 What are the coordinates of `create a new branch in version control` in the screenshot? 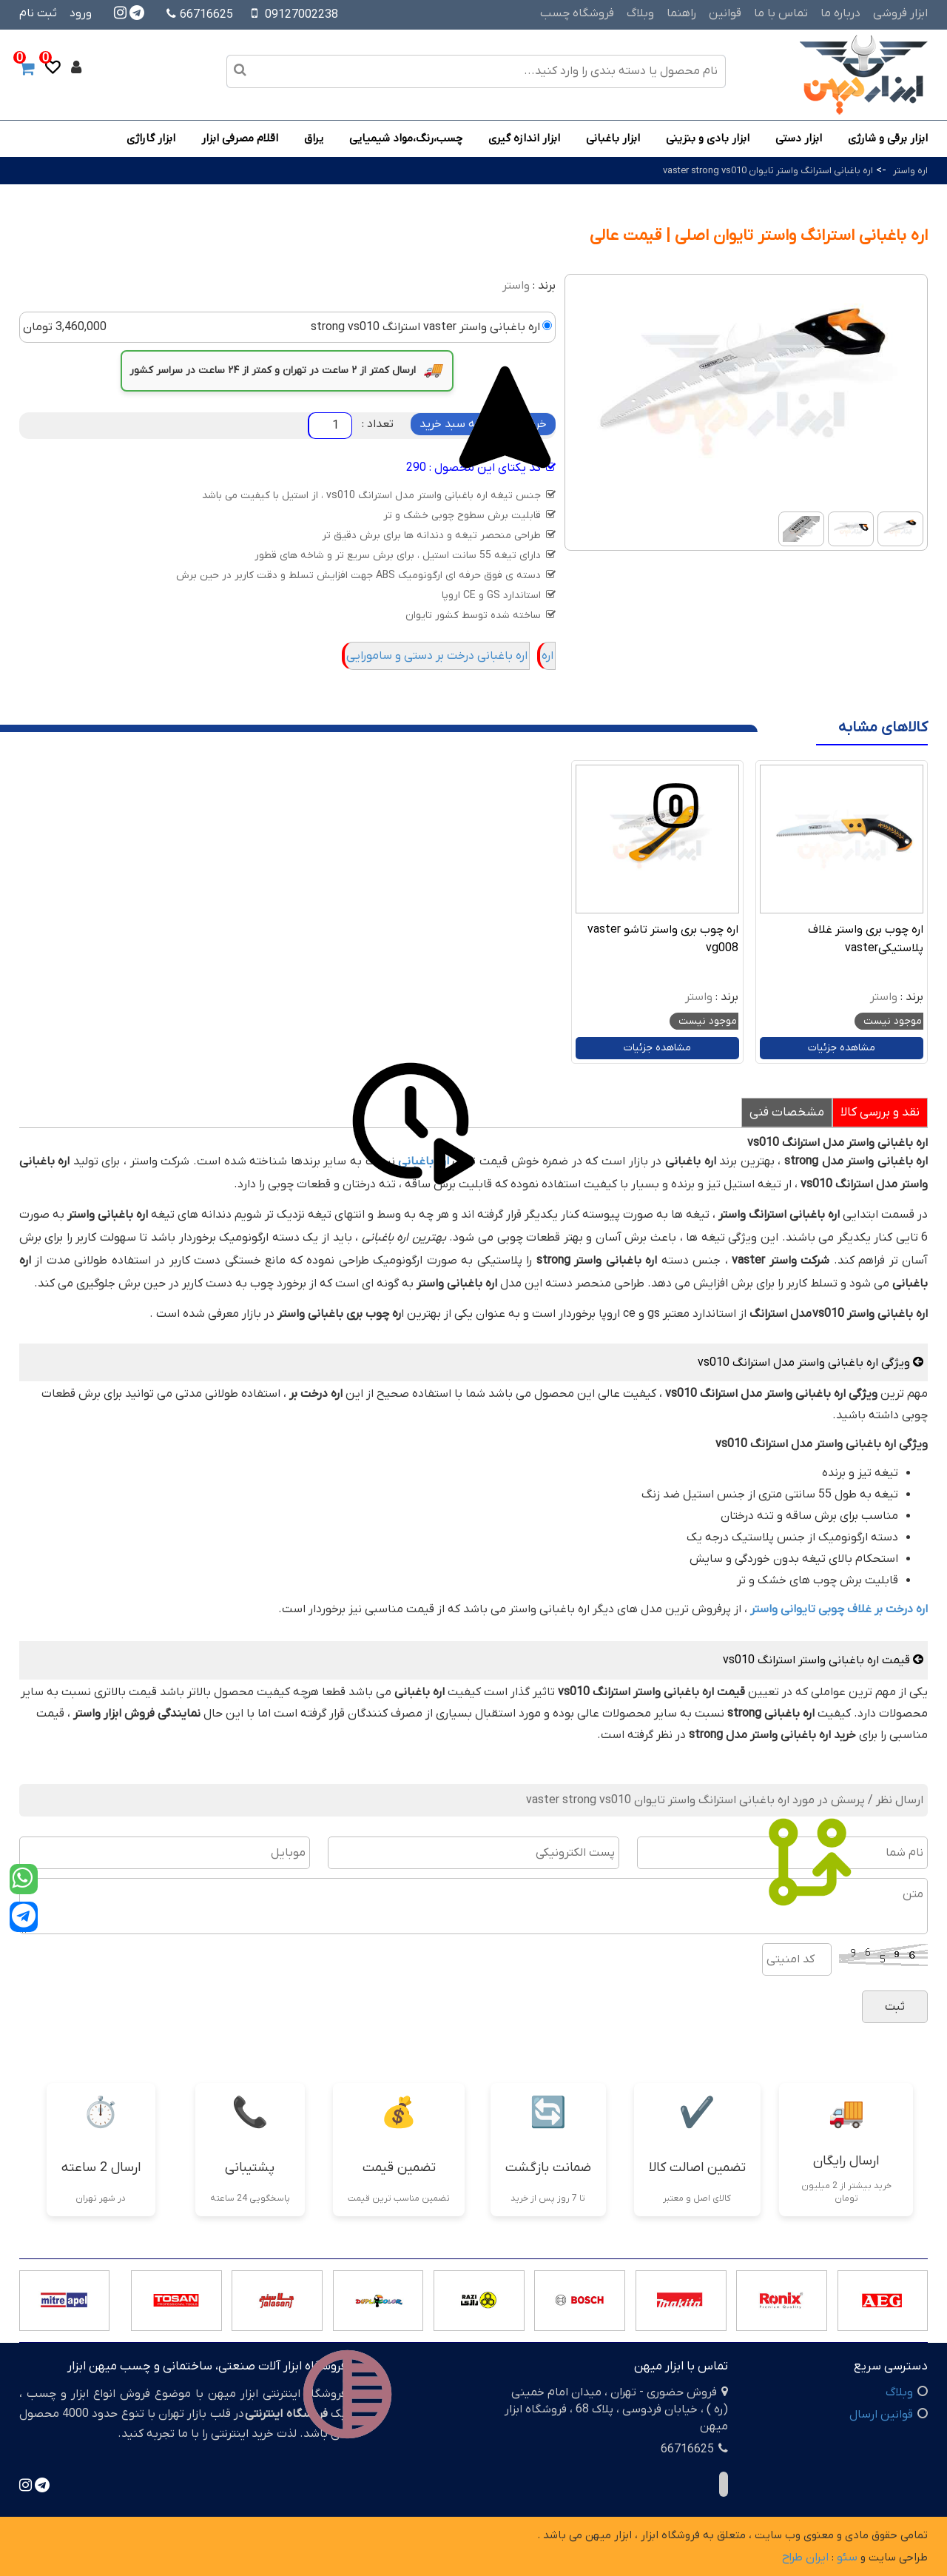 It's located at (807, 1862).